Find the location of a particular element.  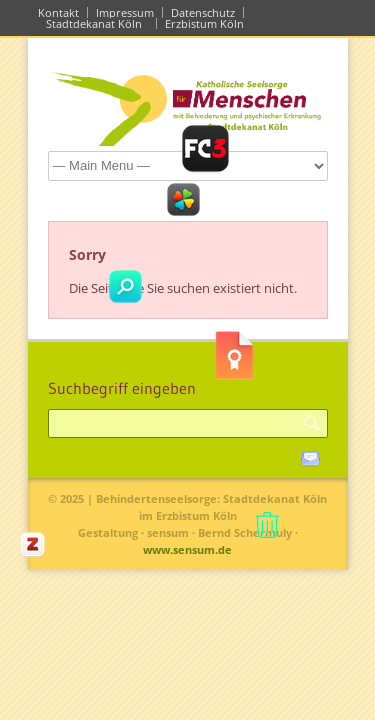

clear file history is located at coordinates (268, 525).